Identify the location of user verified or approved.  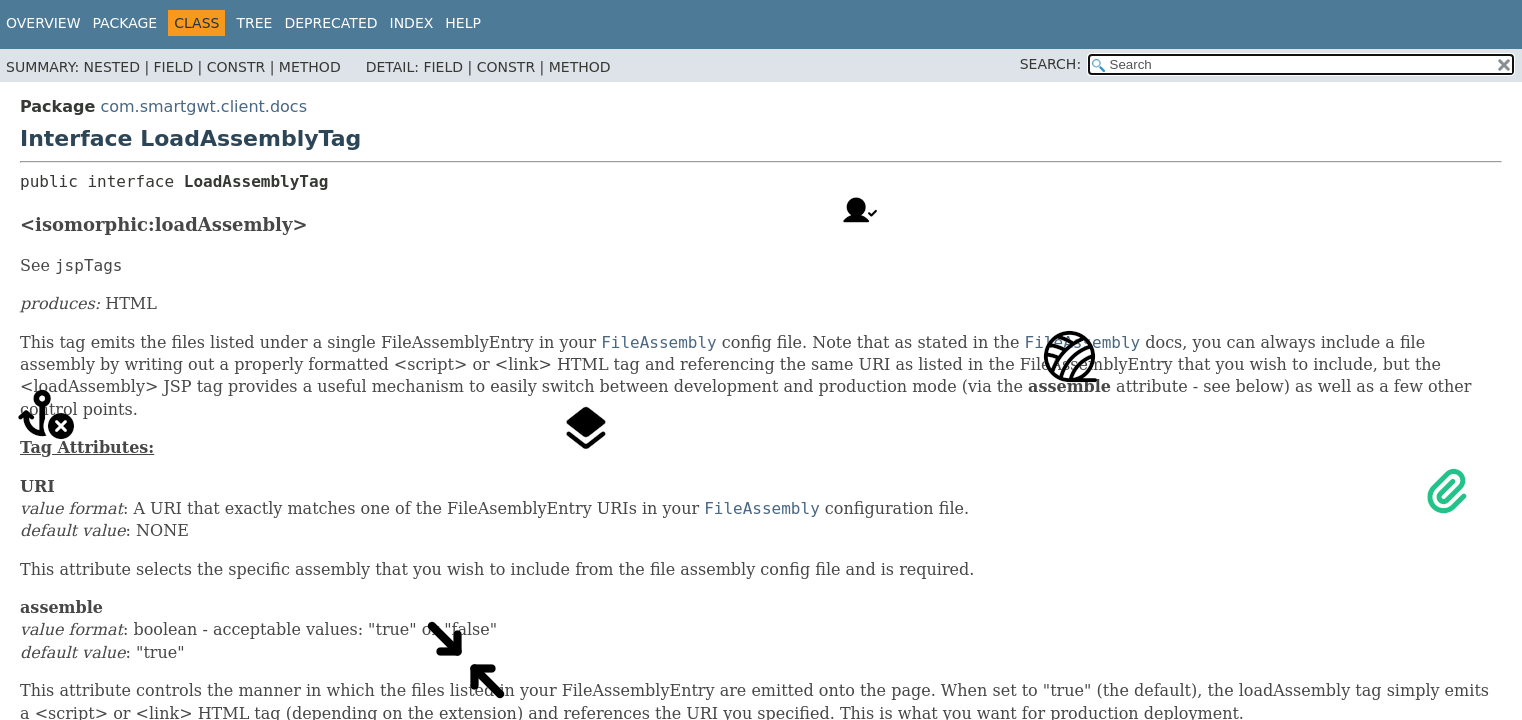
(859, 211).